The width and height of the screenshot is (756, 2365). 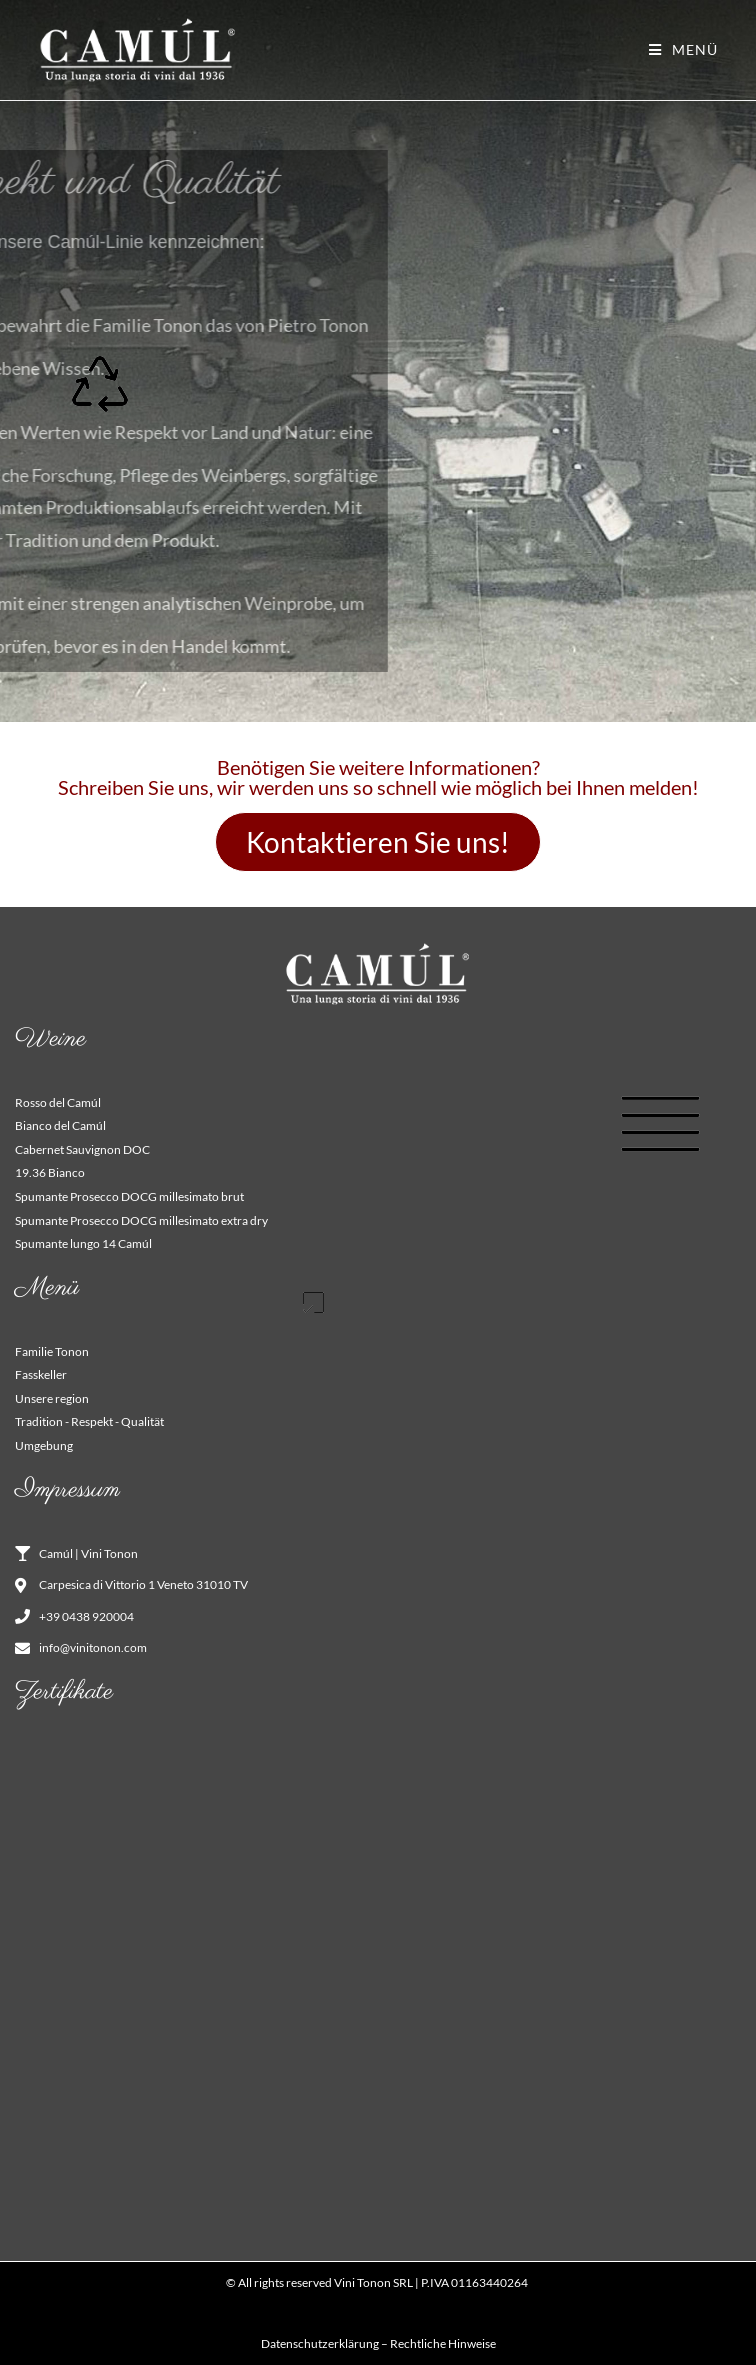 What do you see at coordinates (100, 384) in the screenshot?
I see `recycle or move item to trash` at bounding box center [100, 384].